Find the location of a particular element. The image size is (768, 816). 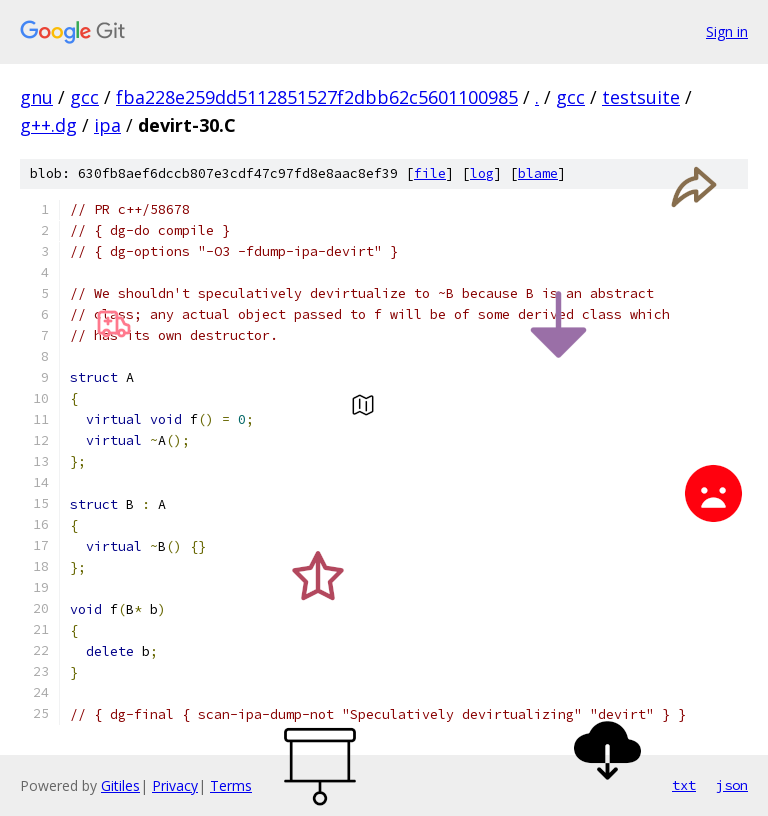

access emergency medical services is located at coordinates (114, 324).